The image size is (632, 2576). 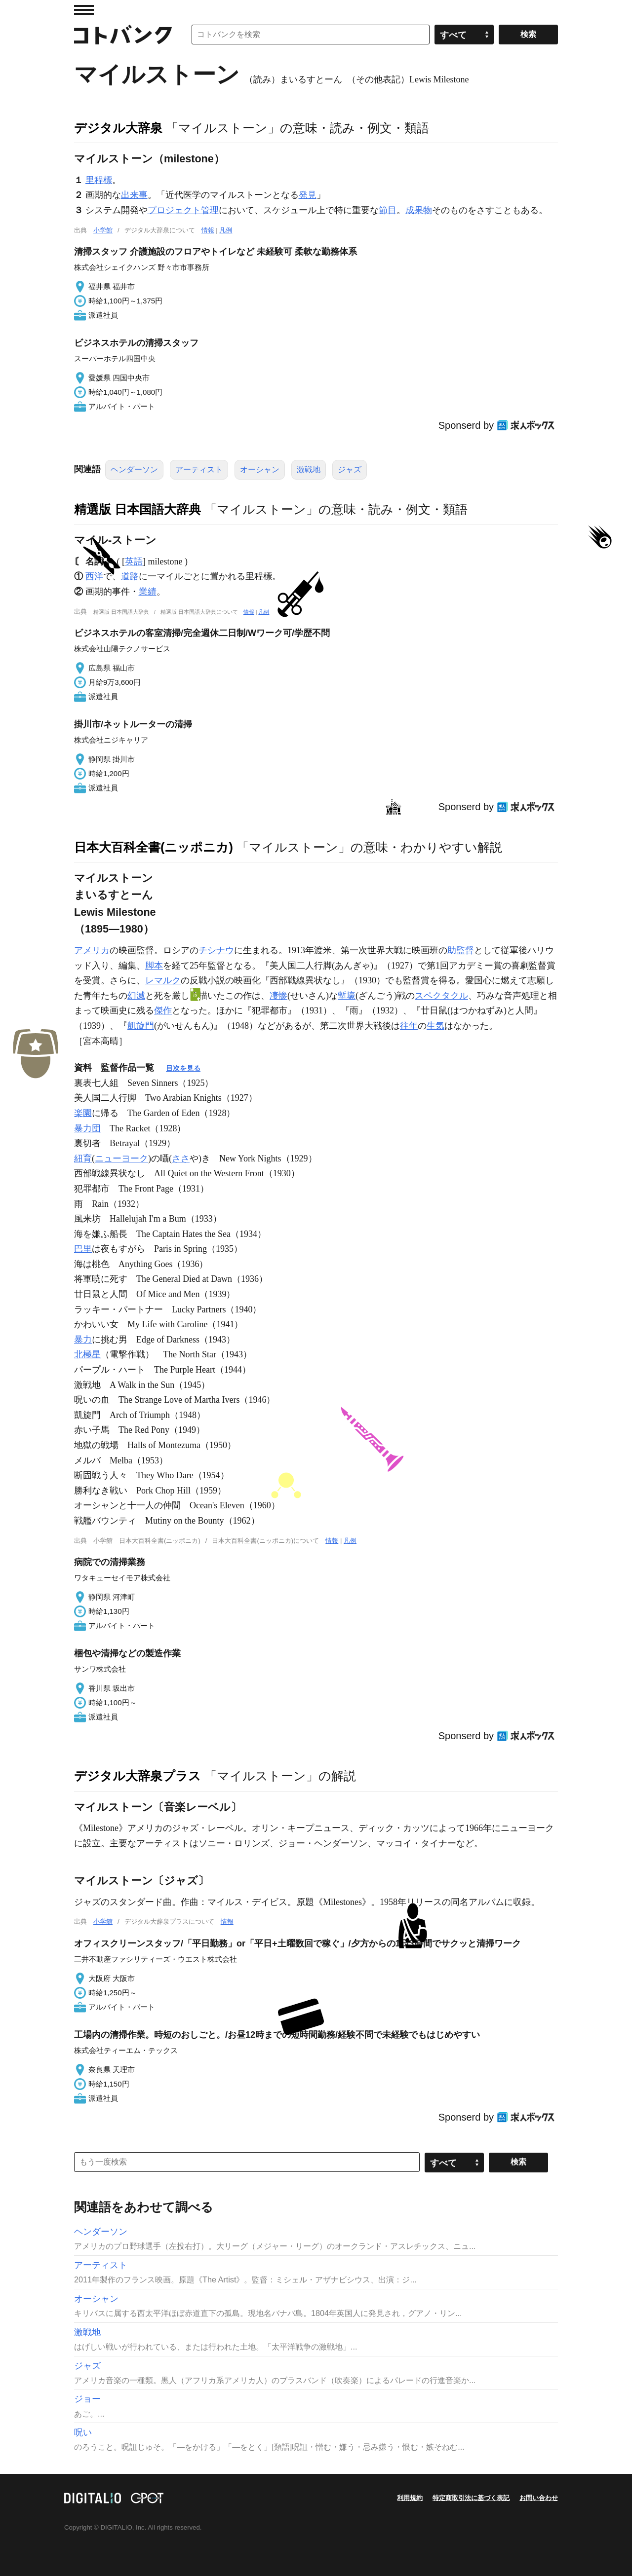 What do you see at coordinates (36, 1053) in the screenshot?
I see `select Russian-style winter hat accessory` at bounding box center [36, 1053].